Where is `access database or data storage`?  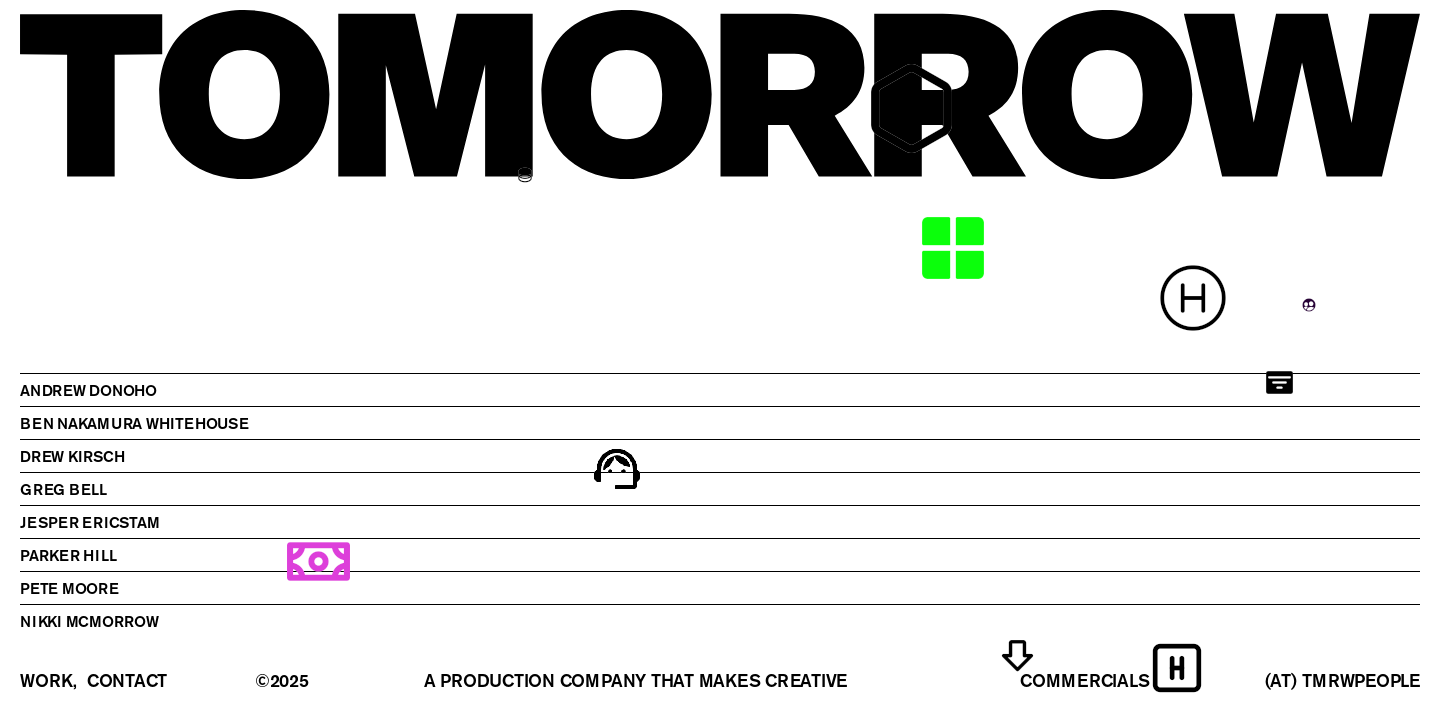
access database or data storage is located at coordinates (525, 175).